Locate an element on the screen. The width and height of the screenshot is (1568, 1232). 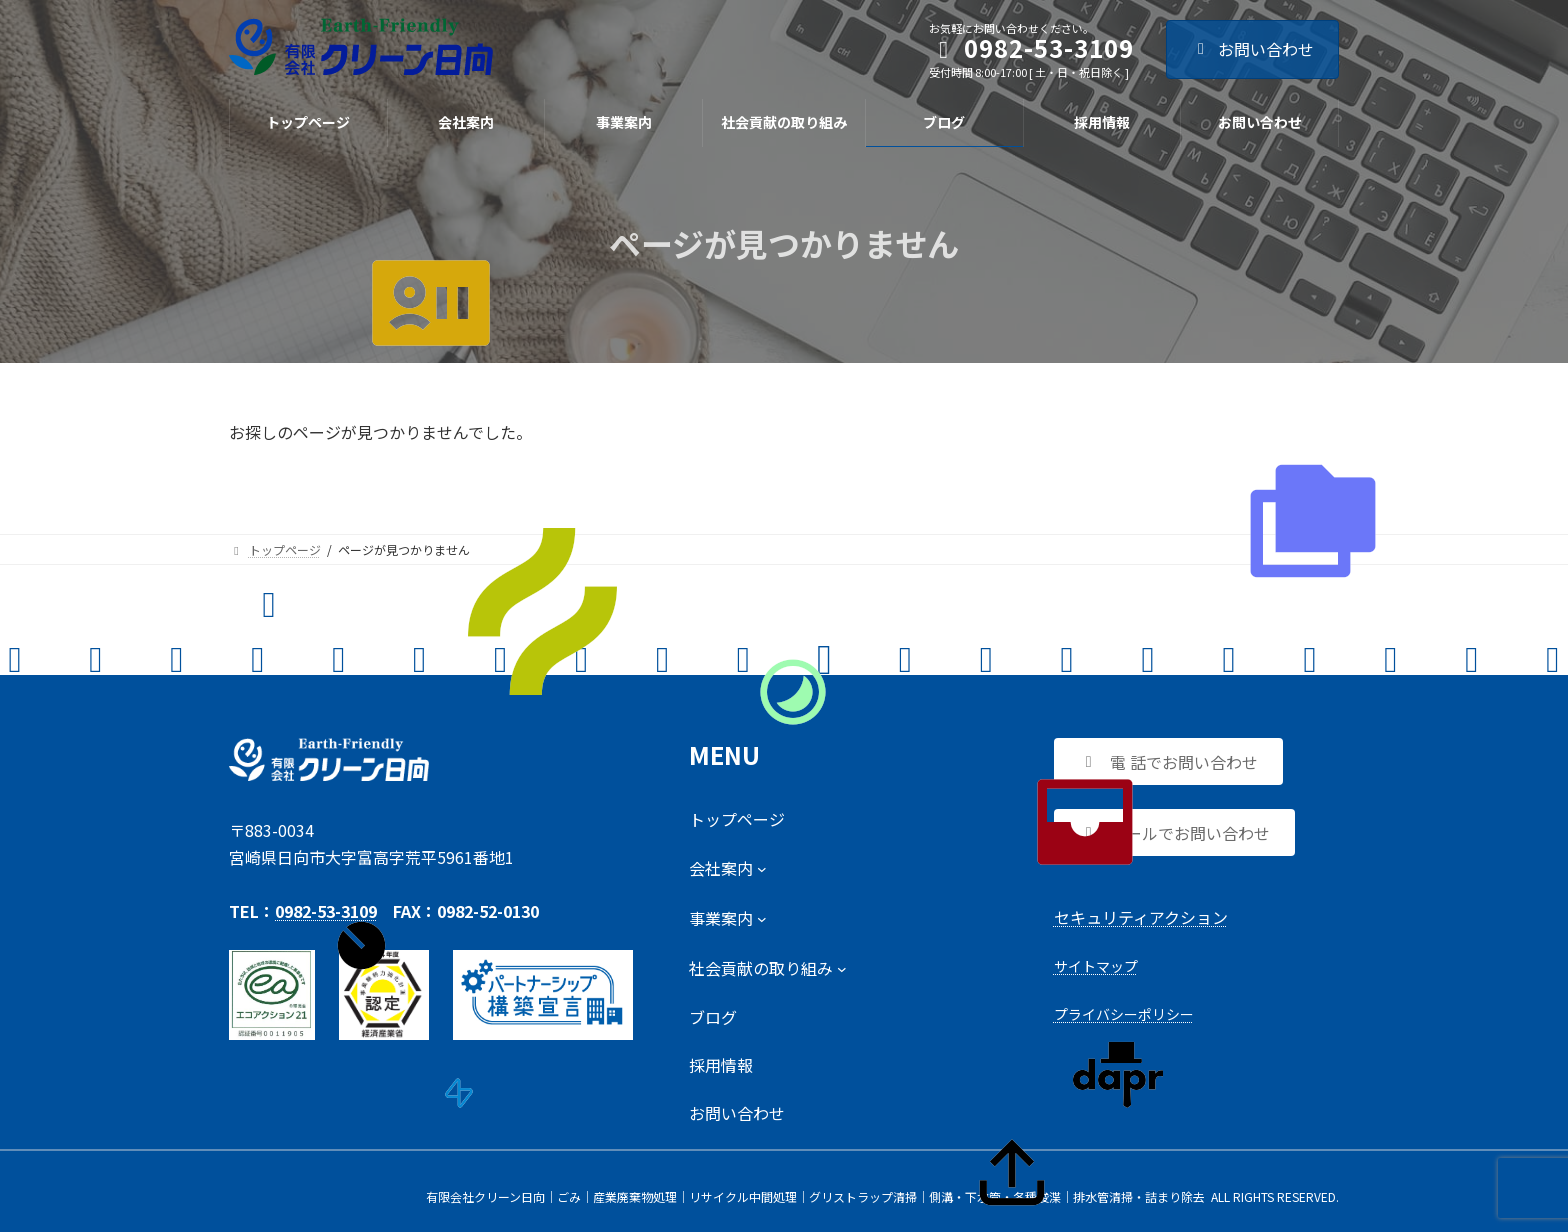
share content with others is located at coordinates (1012, 1173).